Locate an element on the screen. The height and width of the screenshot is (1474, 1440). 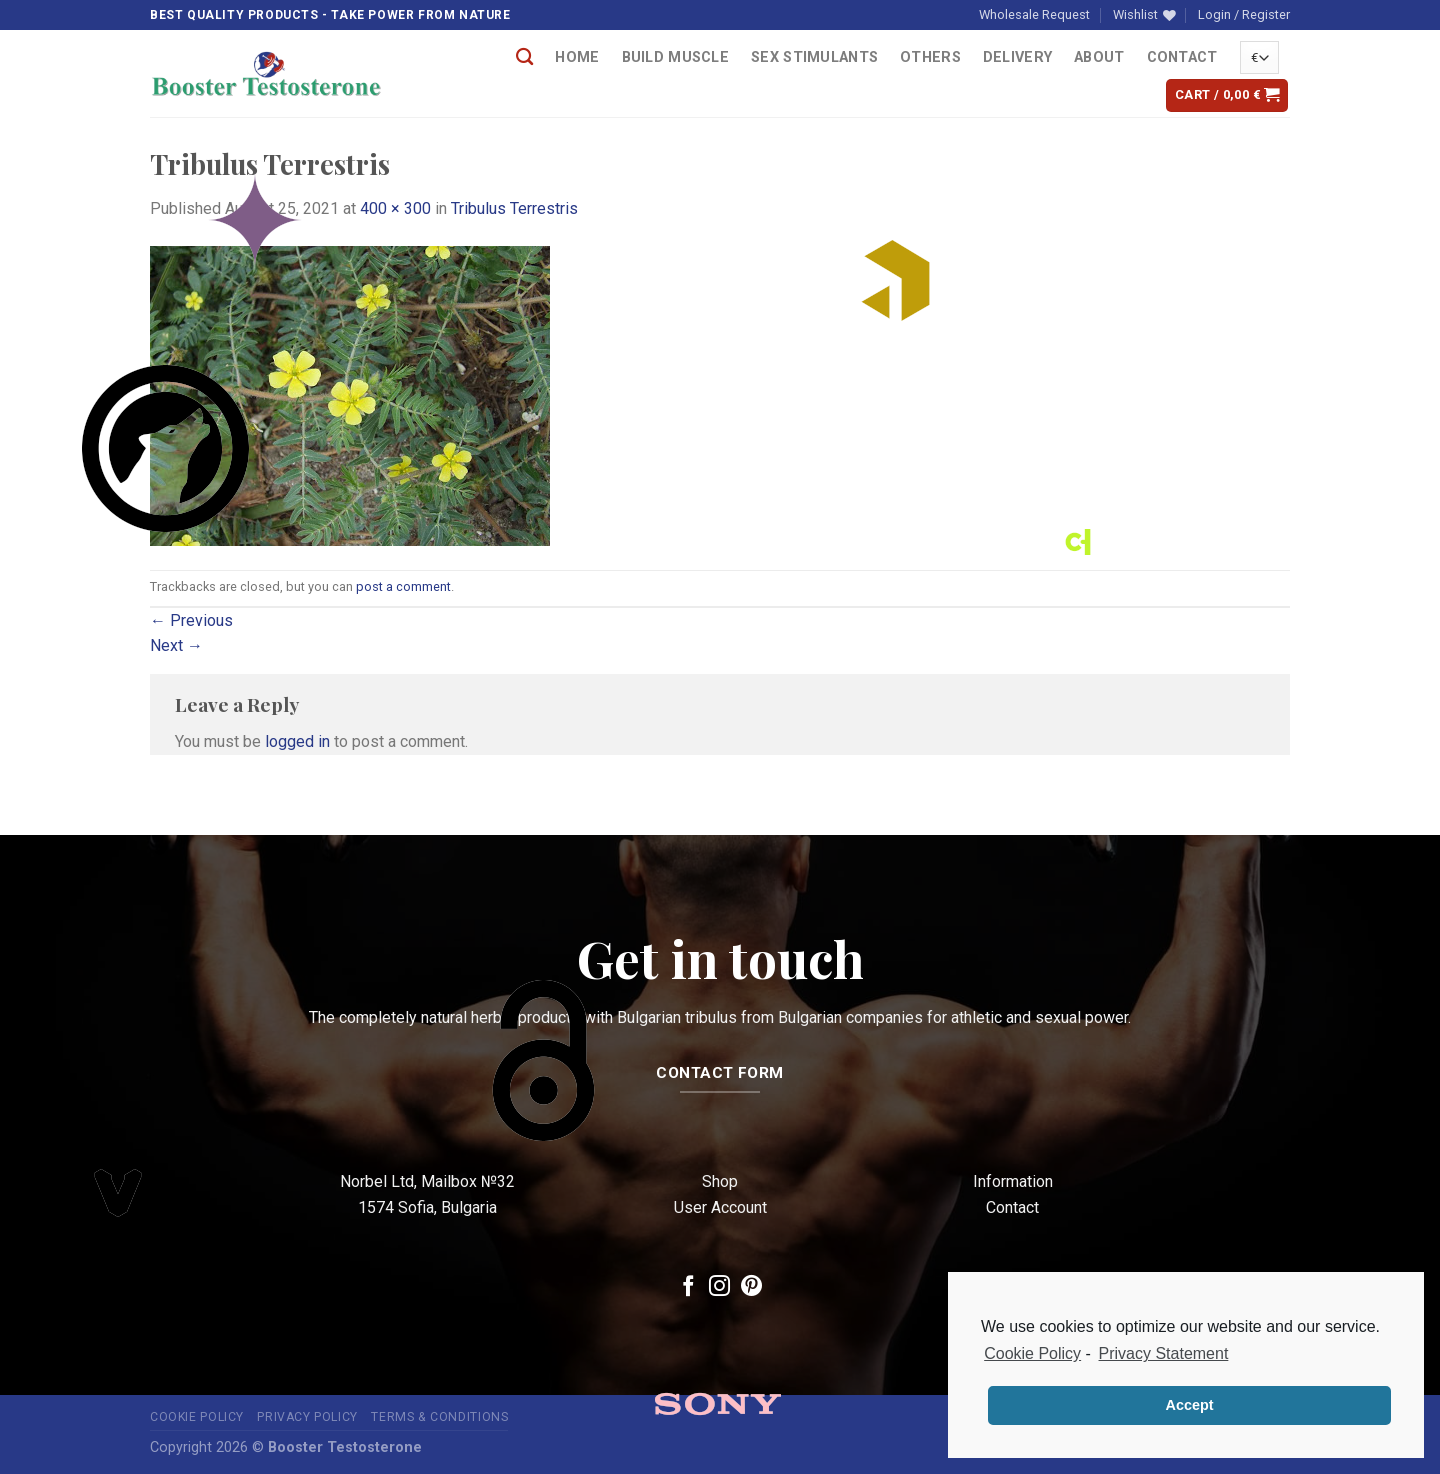
castorama home improvement store logo is located at coordinates (1078, 542).